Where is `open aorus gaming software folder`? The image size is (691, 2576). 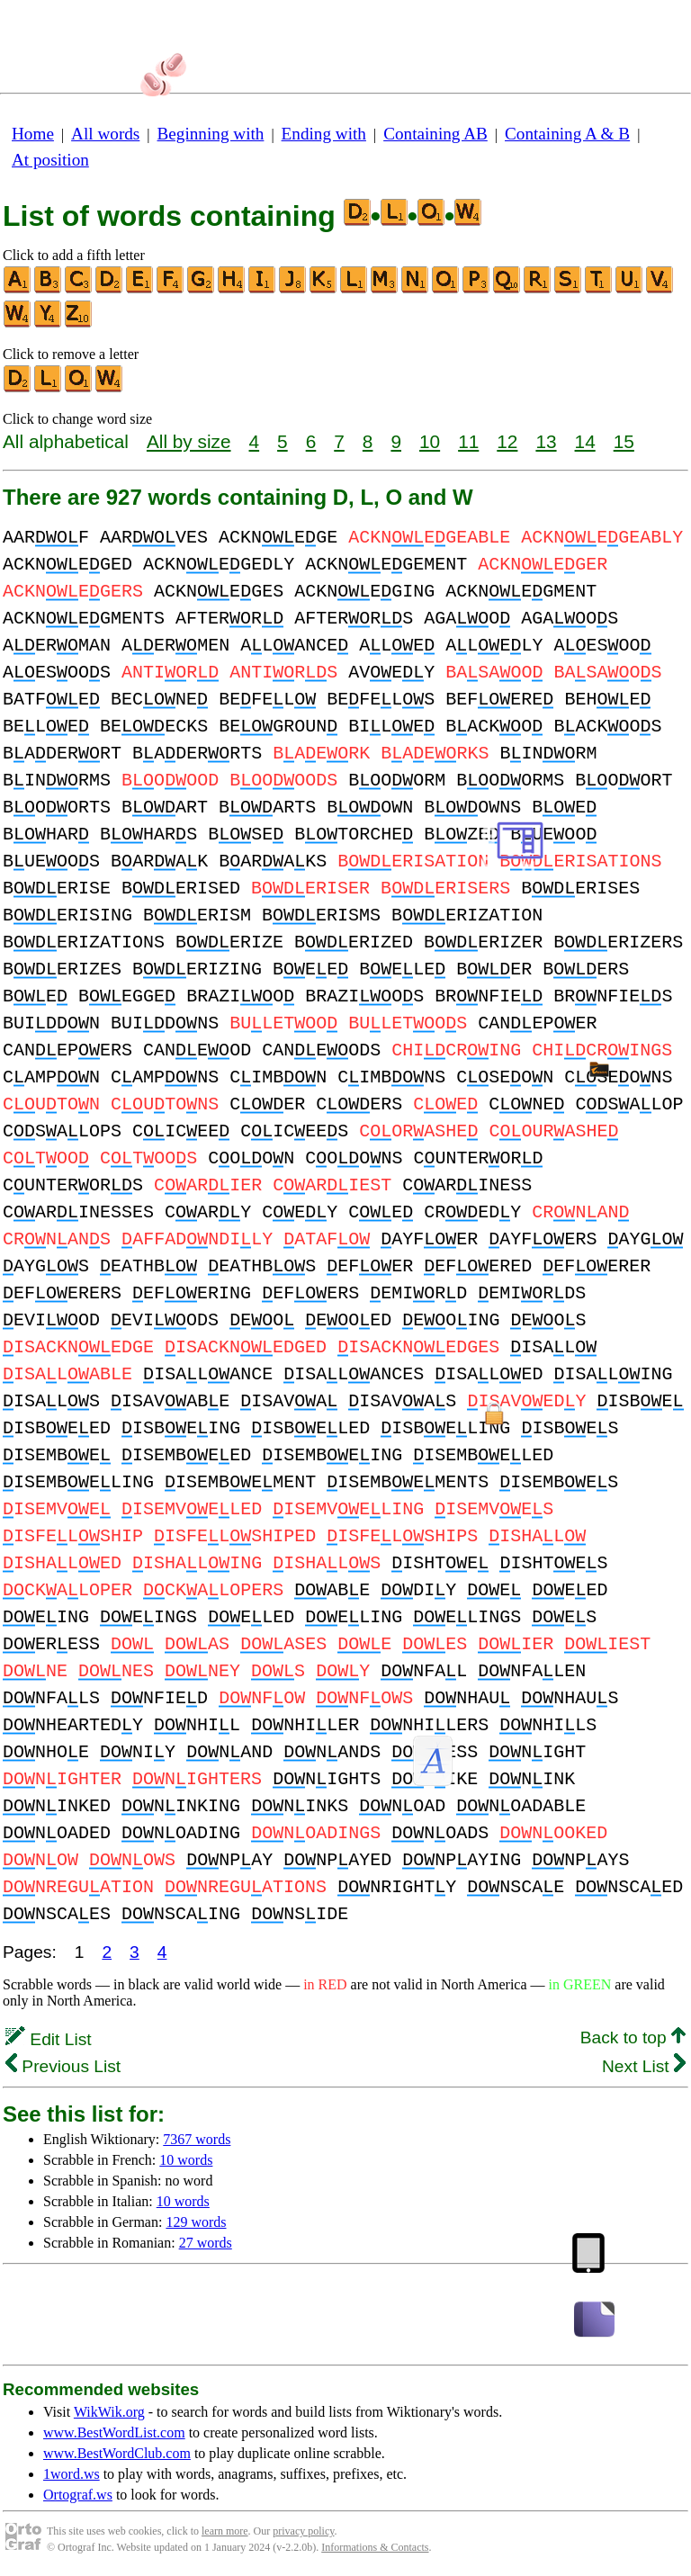
open aorus gaming software folder is located at coordinates (599, 1070).